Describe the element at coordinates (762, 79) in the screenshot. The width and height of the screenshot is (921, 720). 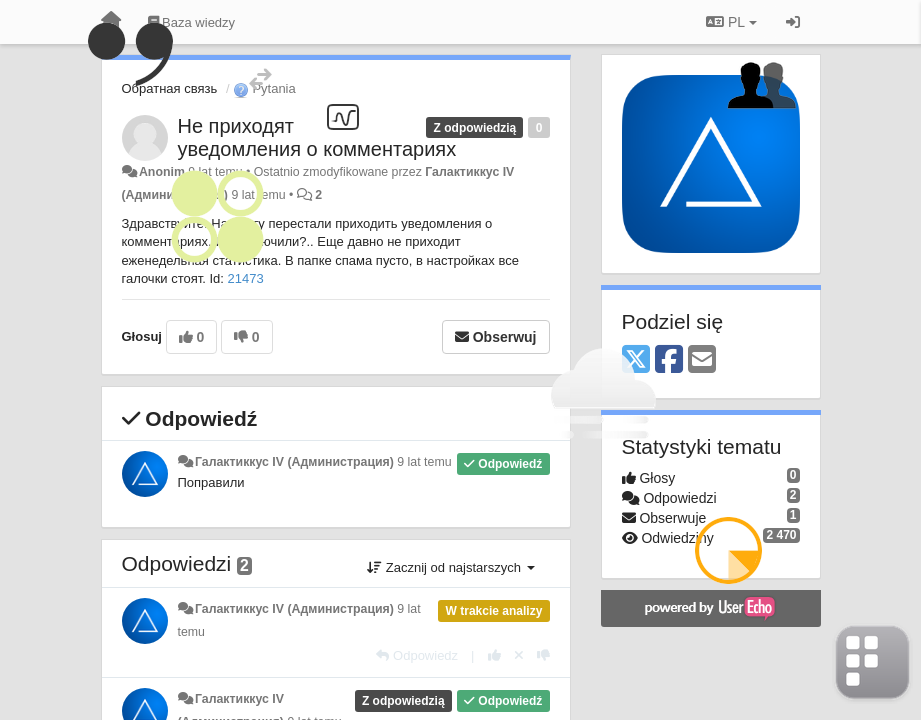
I see `view storage used by other users on this device` at that location.